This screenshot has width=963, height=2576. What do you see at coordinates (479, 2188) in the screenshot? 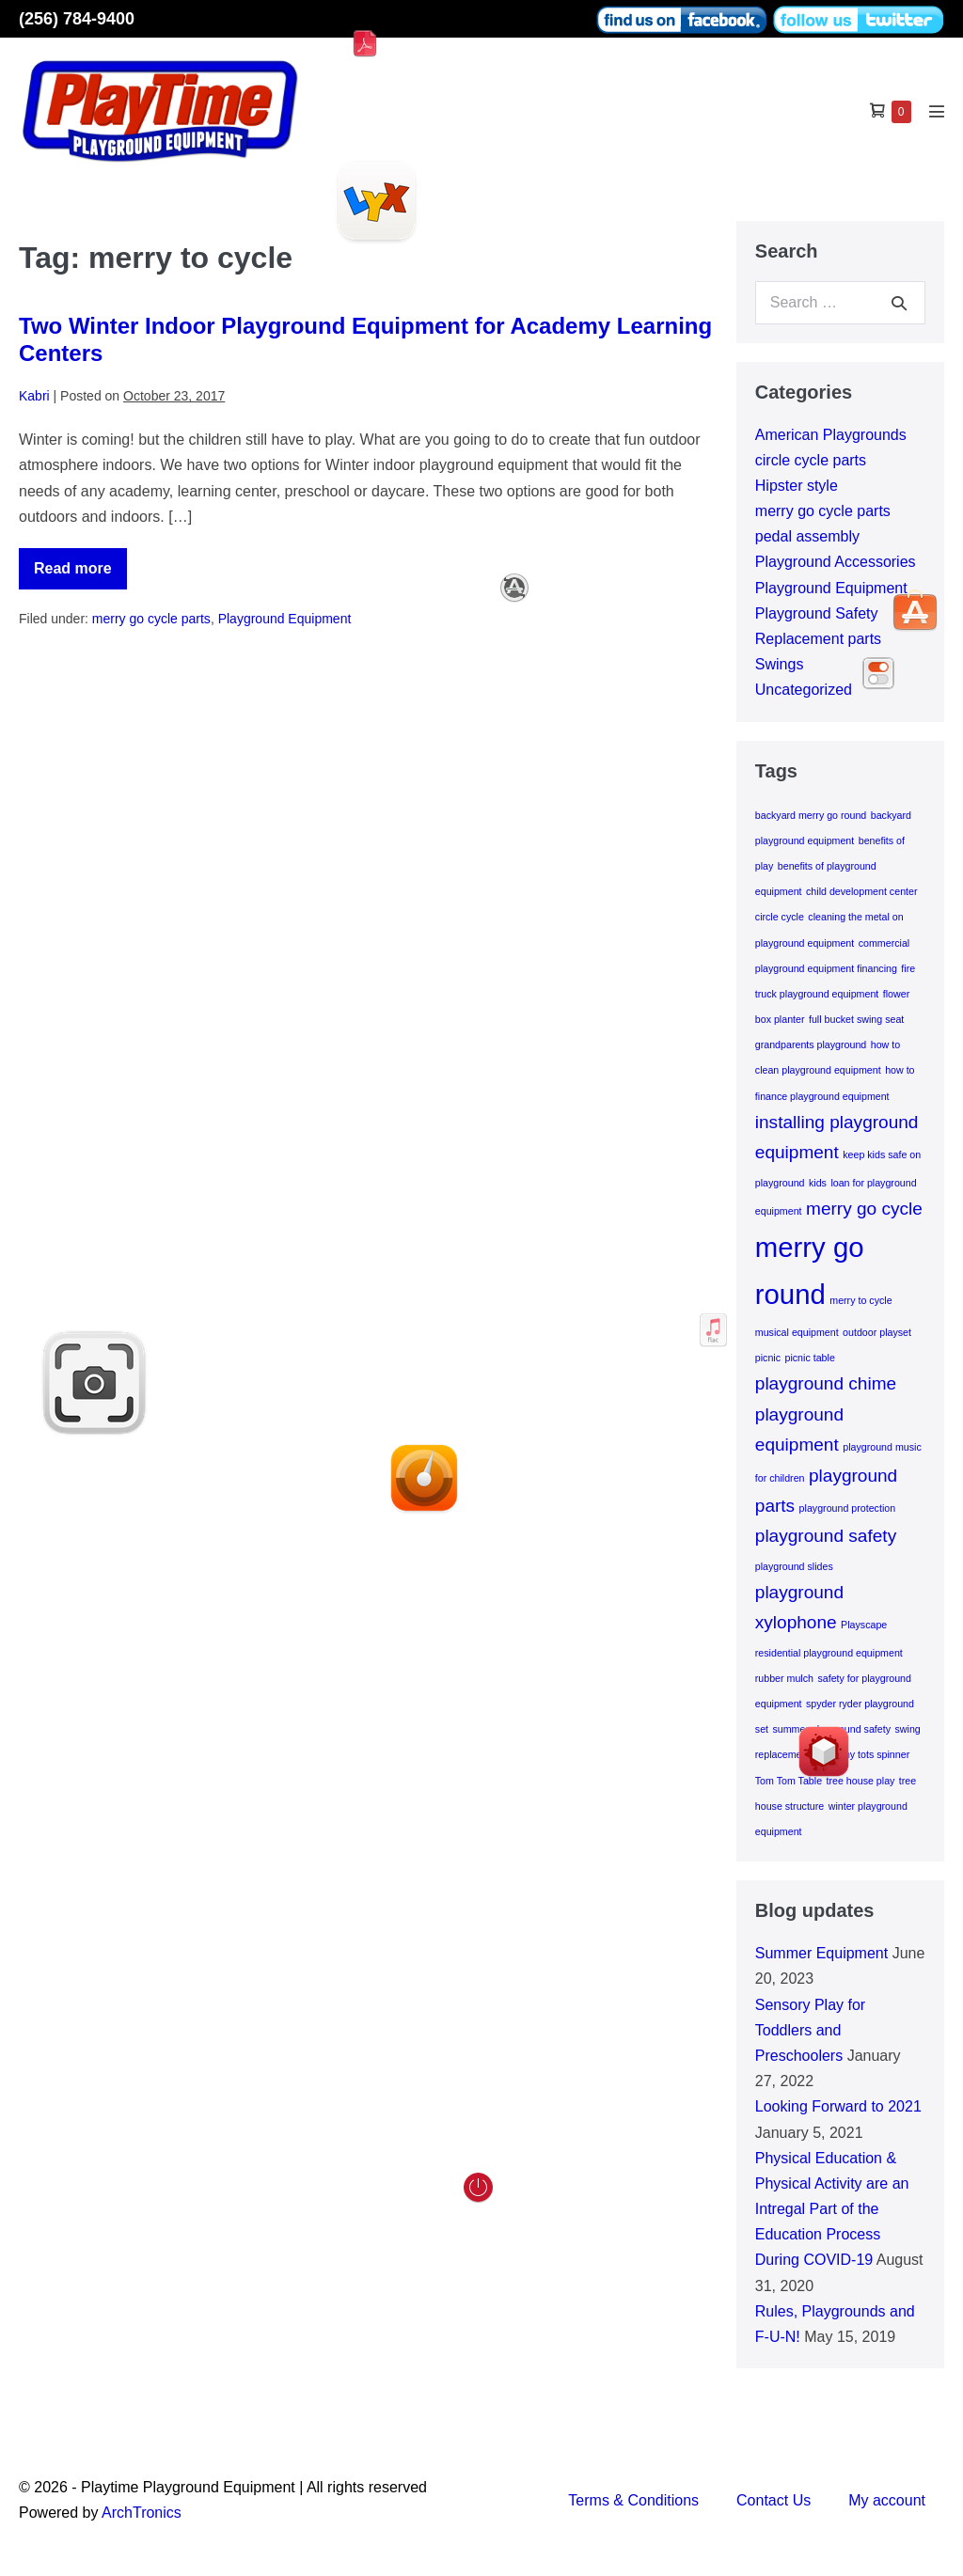
I see `shut down the system` at bounding box center [479, 2188].